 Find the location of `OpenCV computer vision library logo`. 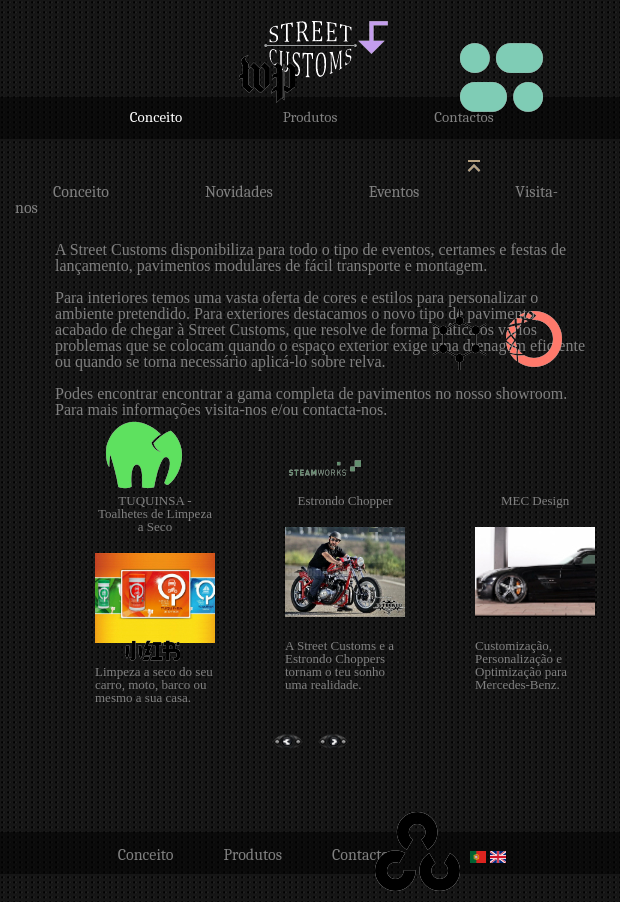

OpenCV computer vision library logo is located at coordinates (417, 851).